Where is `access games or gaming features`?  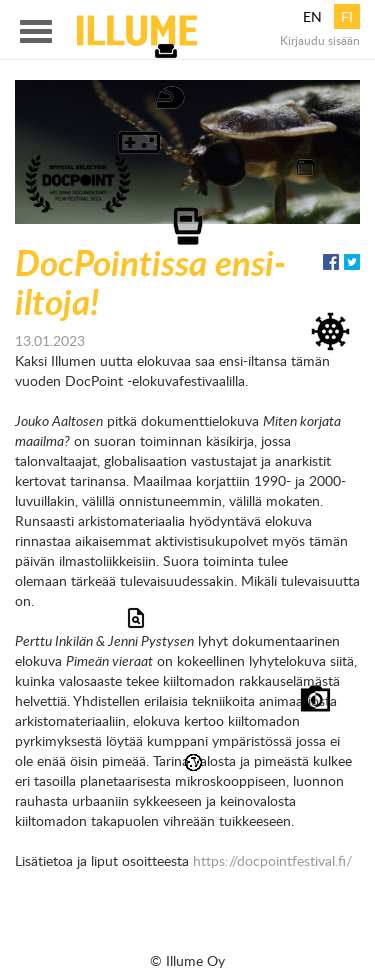 access games or gaming features is located at coordinates (139, 142).